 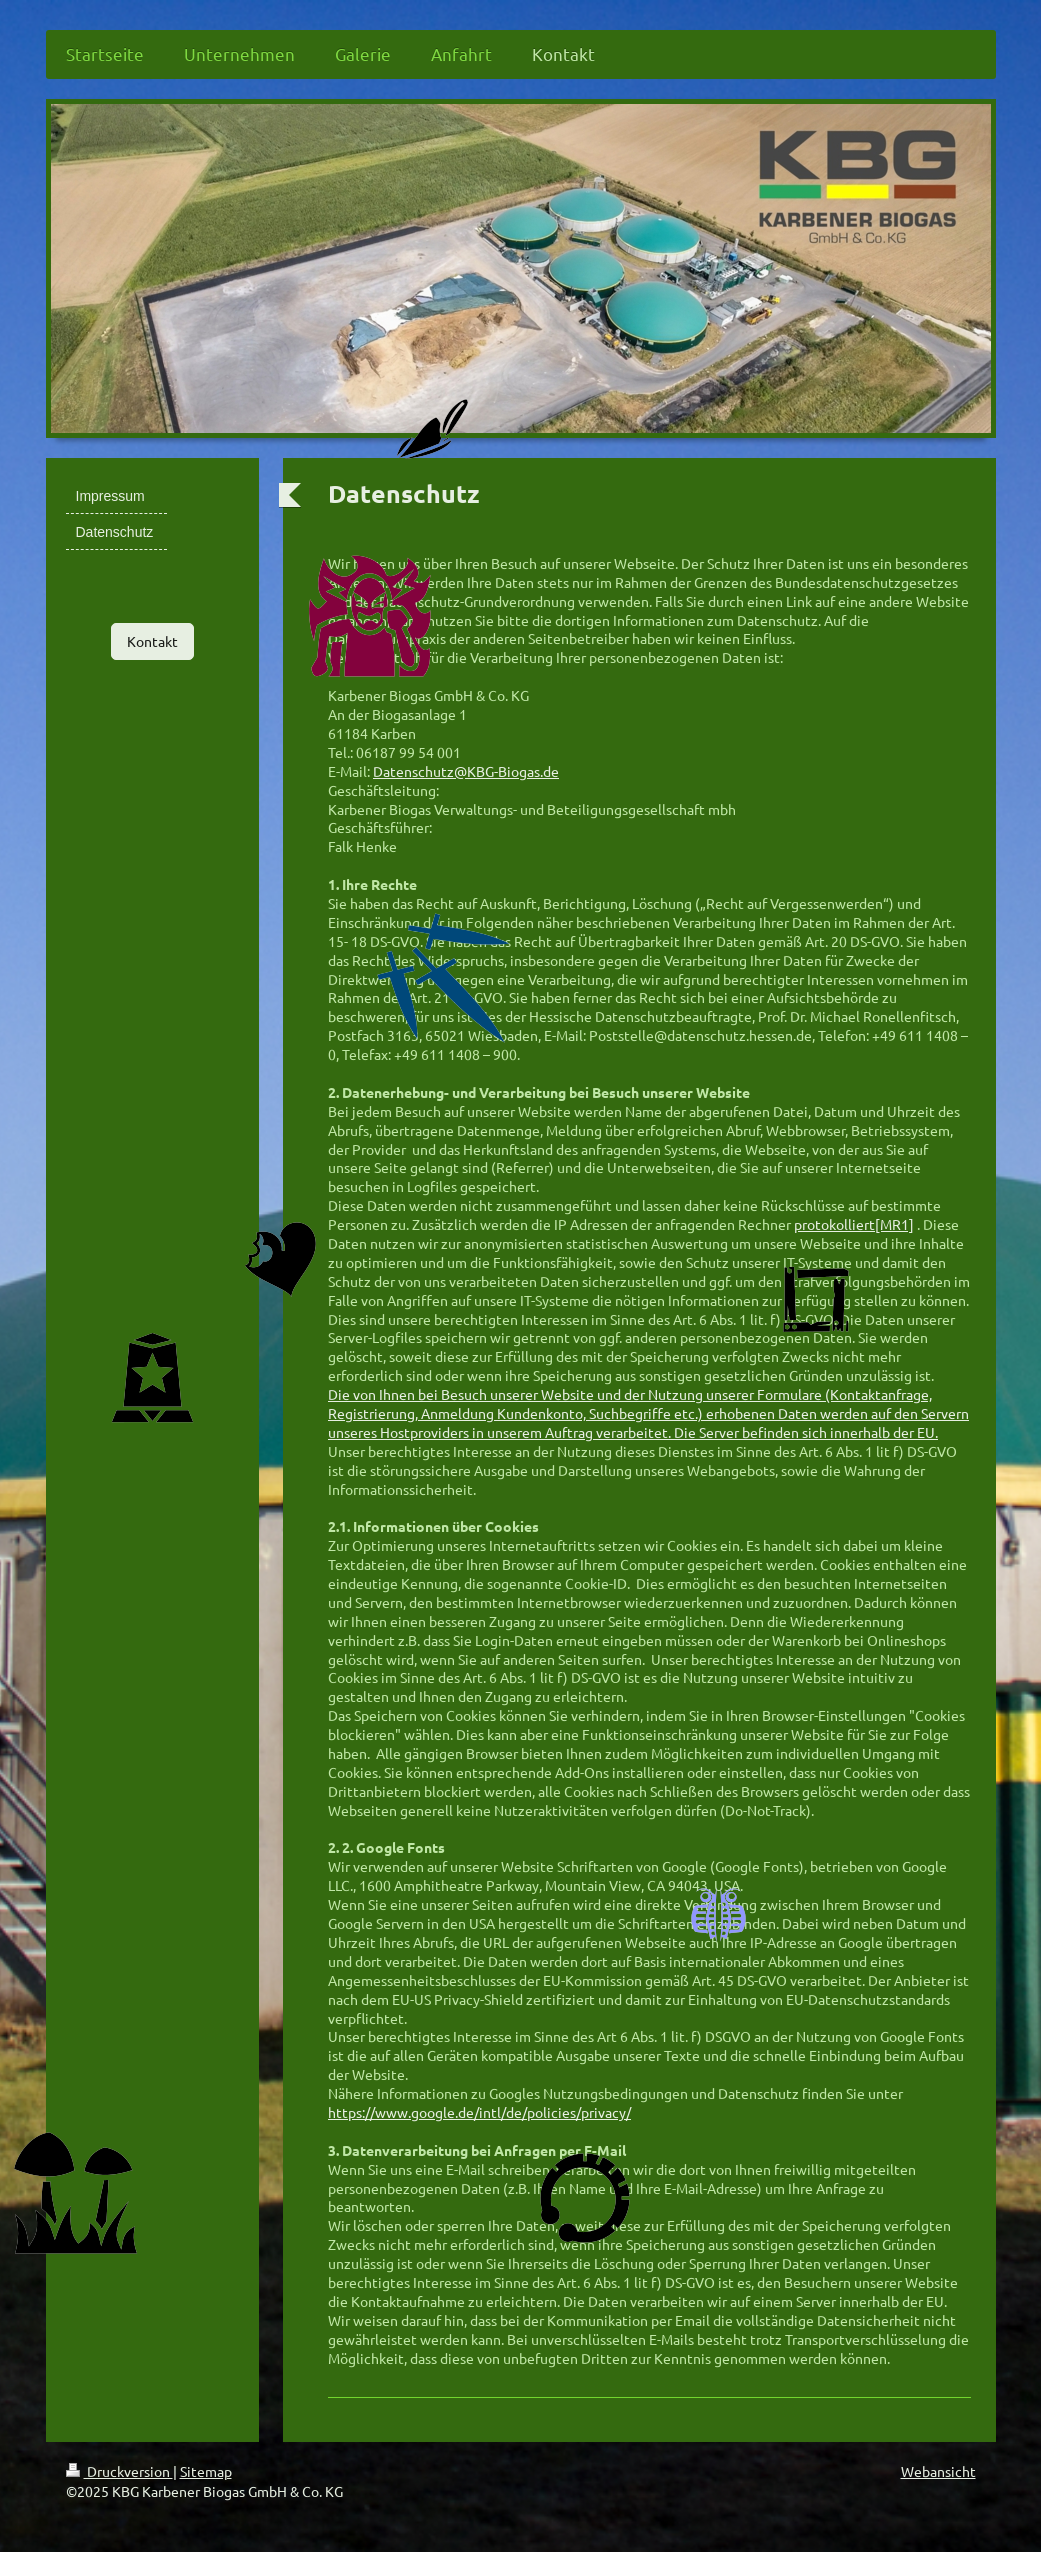 I want to click on select archer or ranger character class, so click(x=431, y=430).